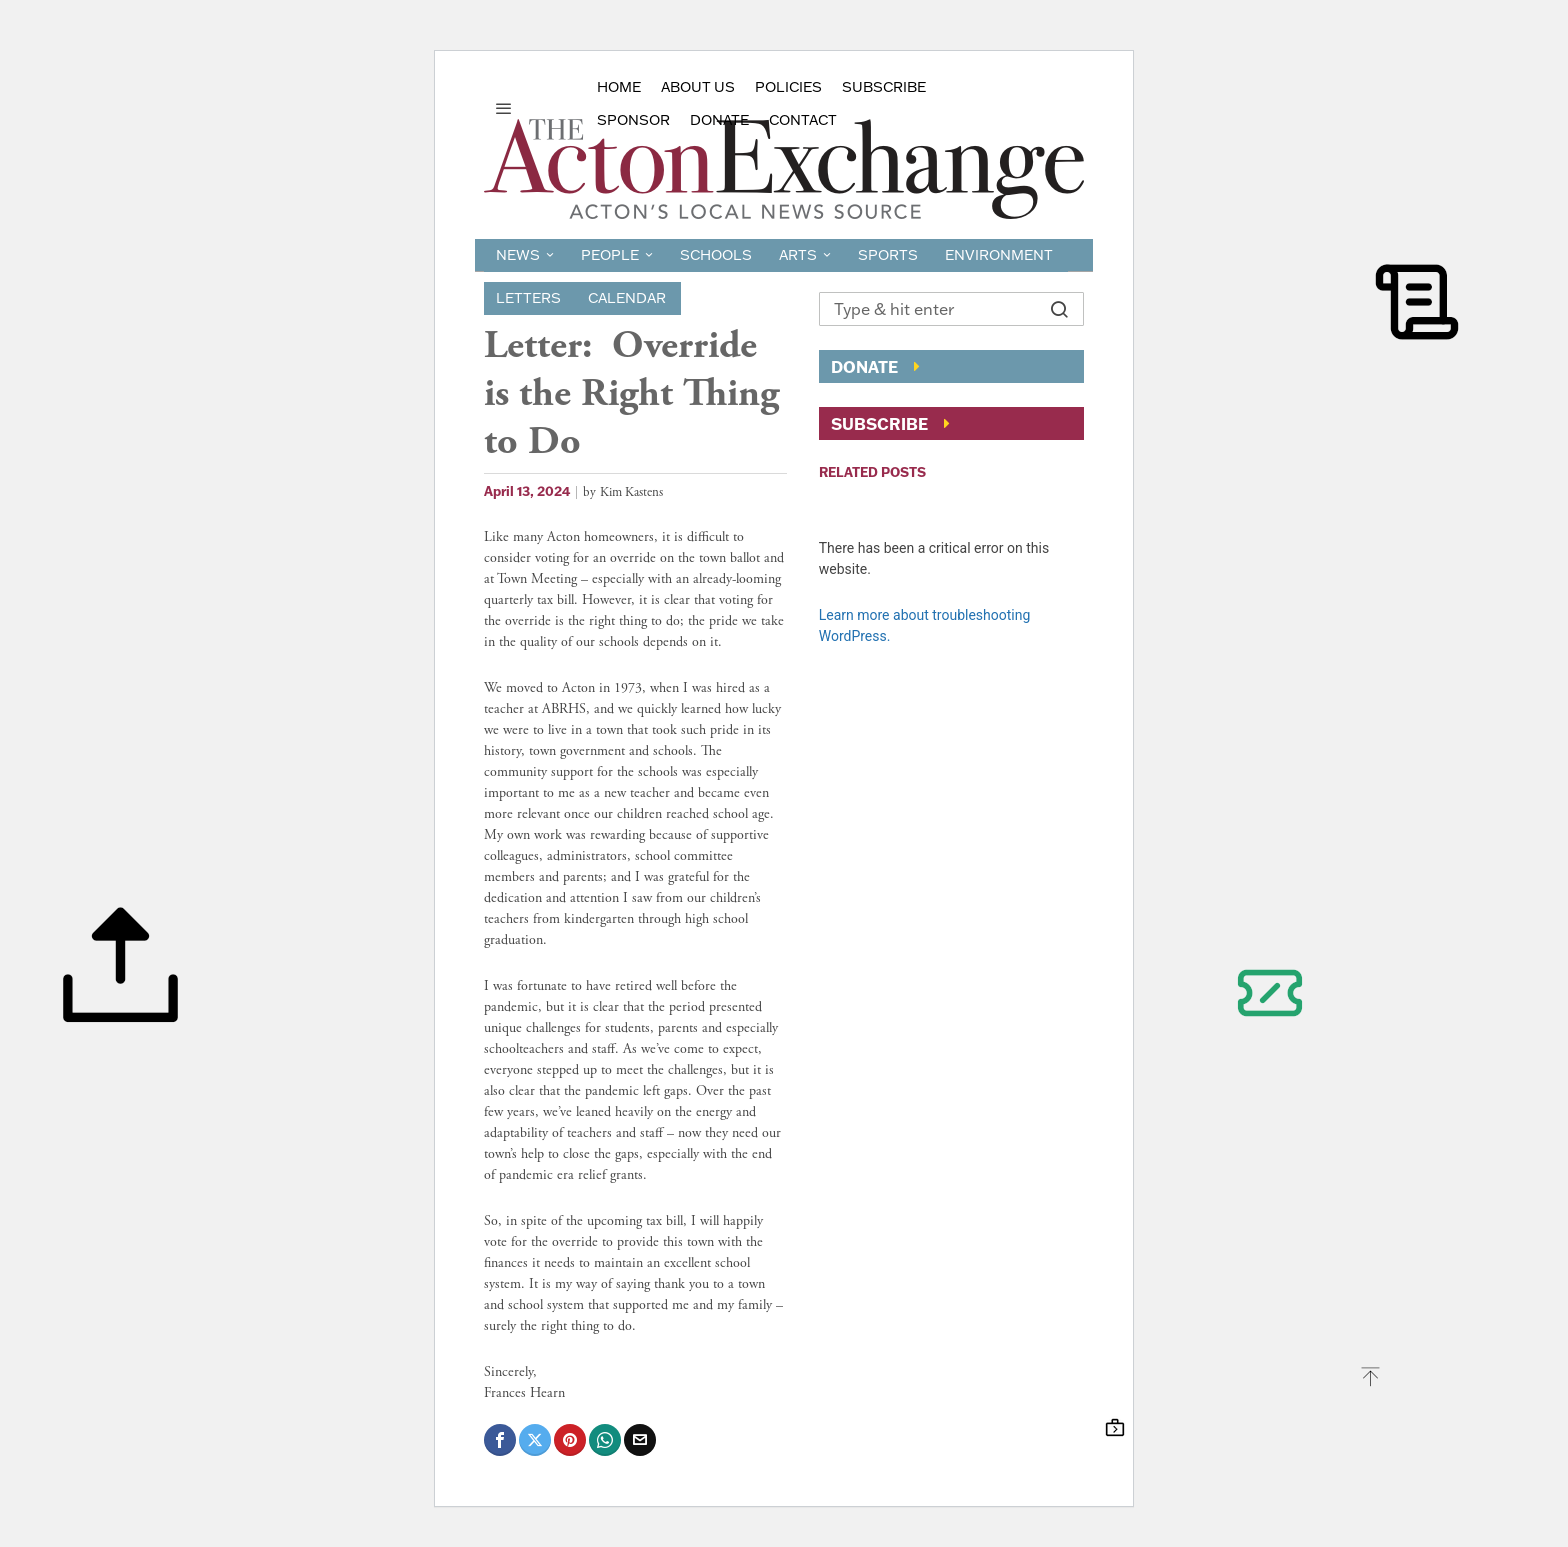 Image resolution: width=1568 pixels, height=1547 pixels. Describe the element at coordinates (1270, 993) in the screenshot. I see `invalid or cancelled ticket` at that location.